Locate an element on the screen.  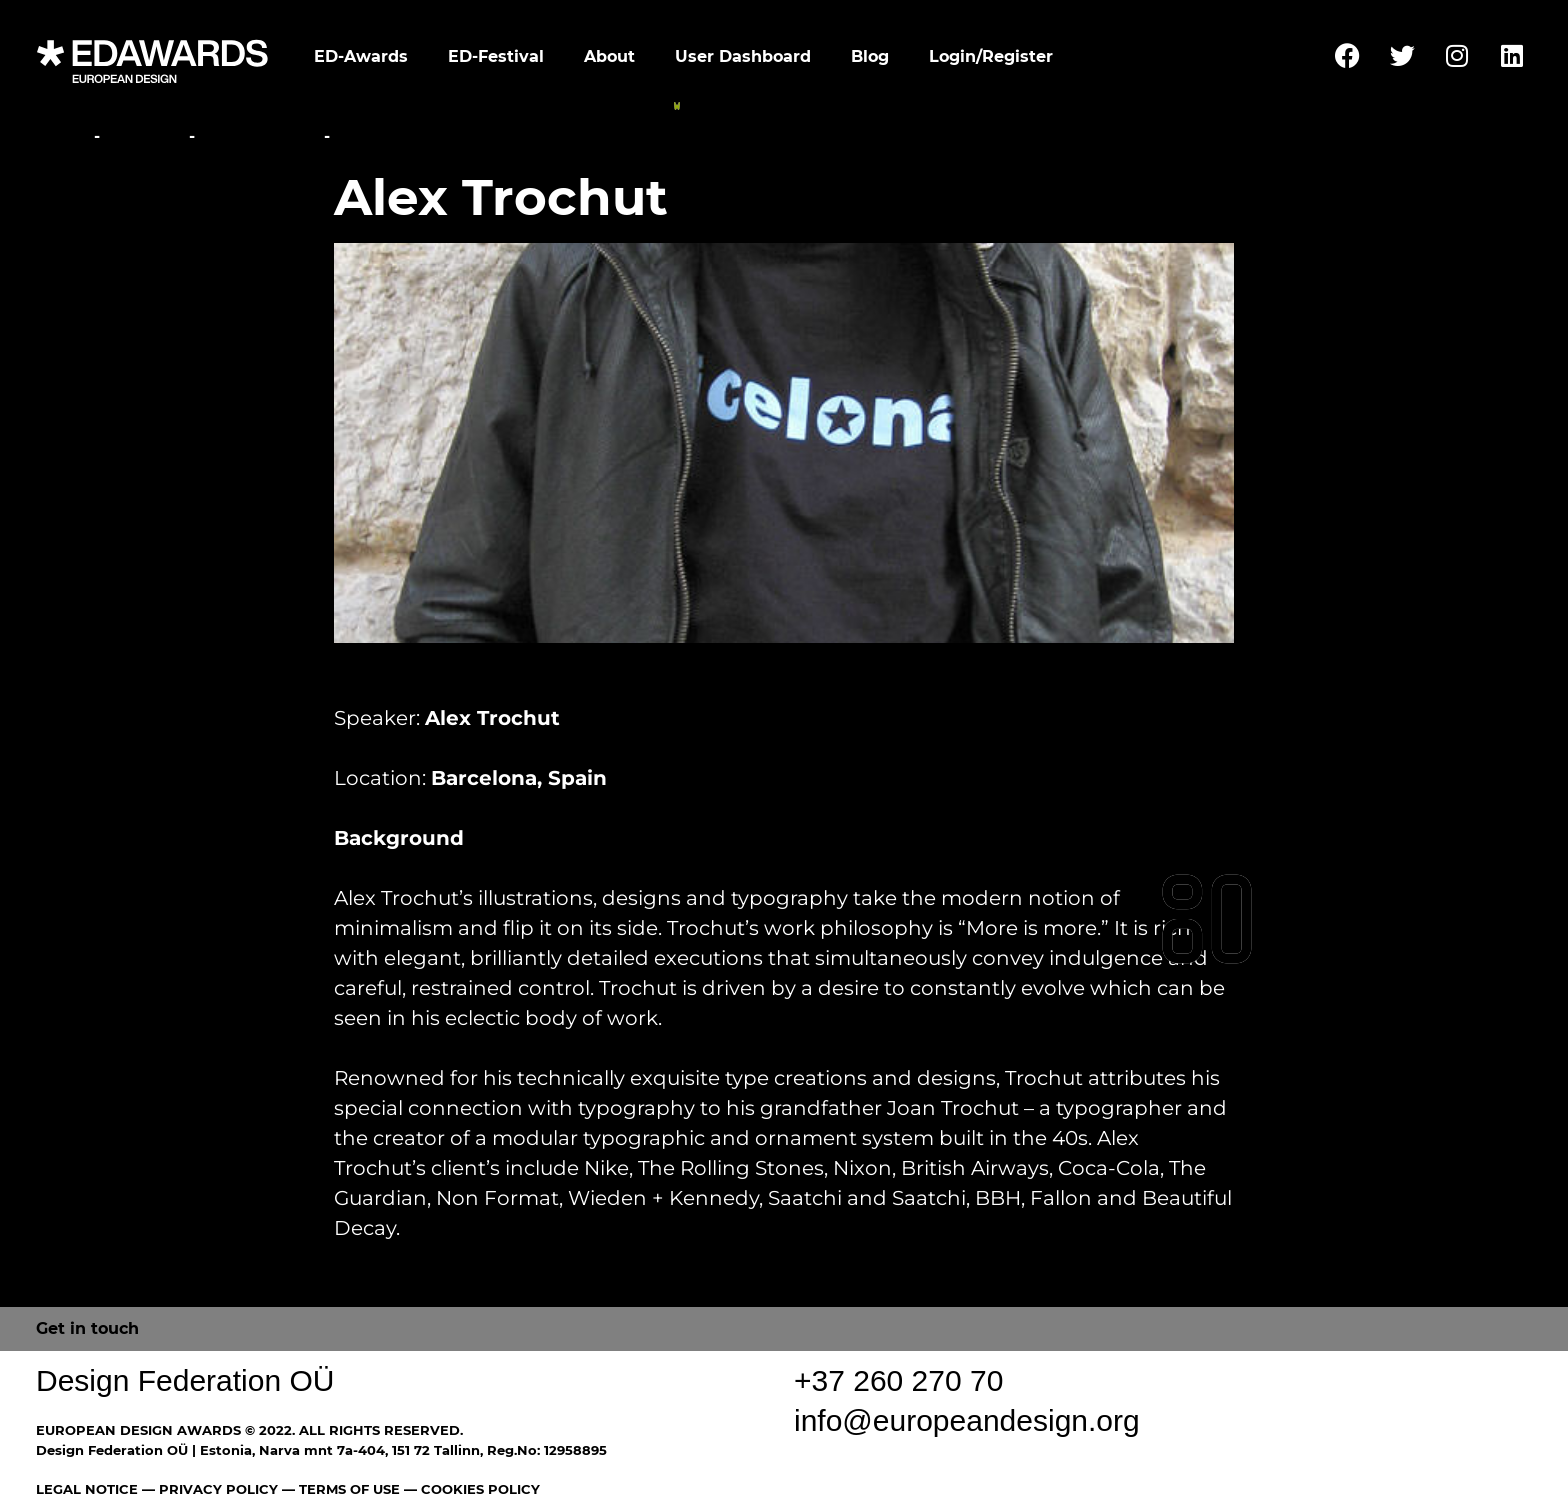
switch to layout view is located at coordinates (1207, 919).